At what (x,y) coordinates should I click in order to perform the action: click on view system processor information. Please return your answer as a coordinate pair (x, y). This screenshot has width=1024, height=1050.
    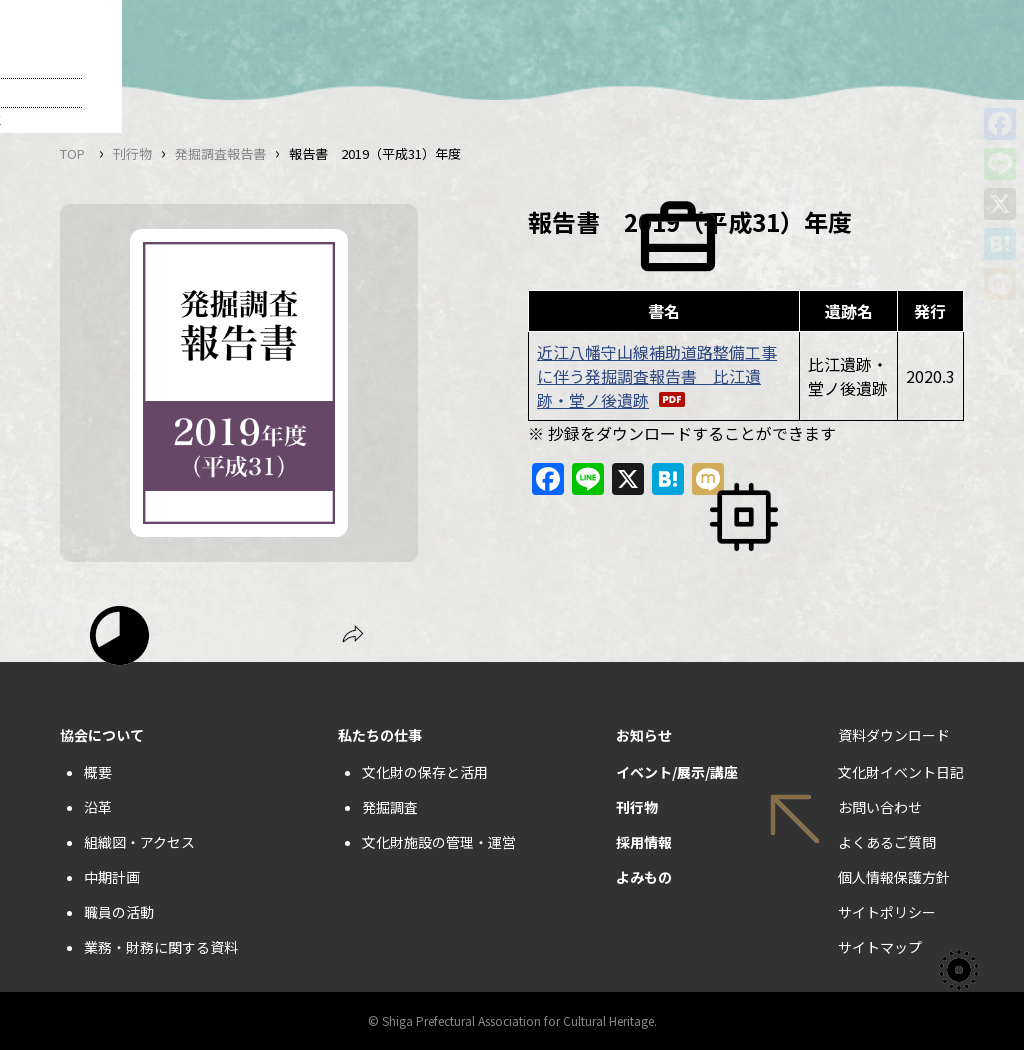
    Looking at the image, I should click on (744, 517).